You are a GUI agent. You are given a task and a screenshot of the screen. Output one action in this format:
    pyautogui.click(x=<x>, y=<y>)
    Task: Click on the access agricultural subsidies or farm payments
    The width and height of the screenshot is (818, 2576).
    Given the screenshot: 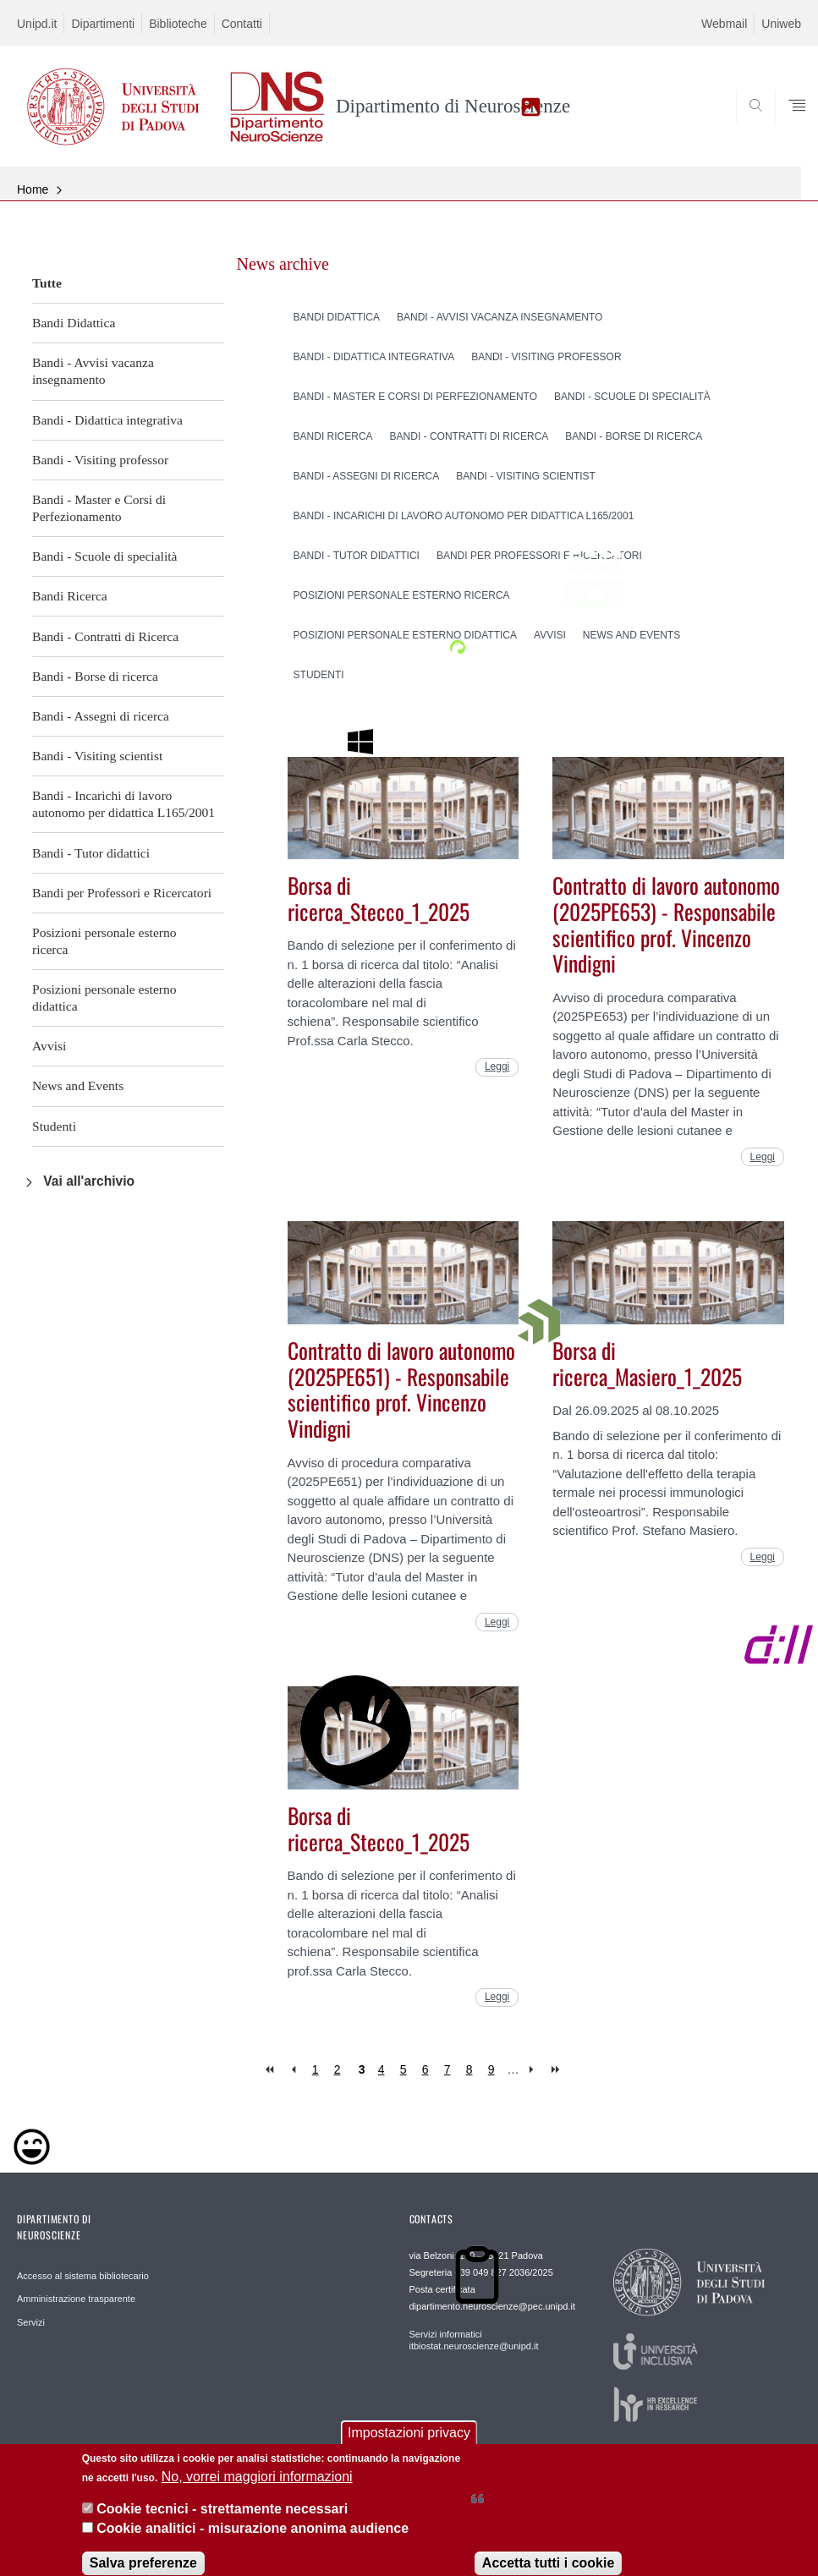 What is the action you would take?
    pyautogui.click(x=596, y=578)
    